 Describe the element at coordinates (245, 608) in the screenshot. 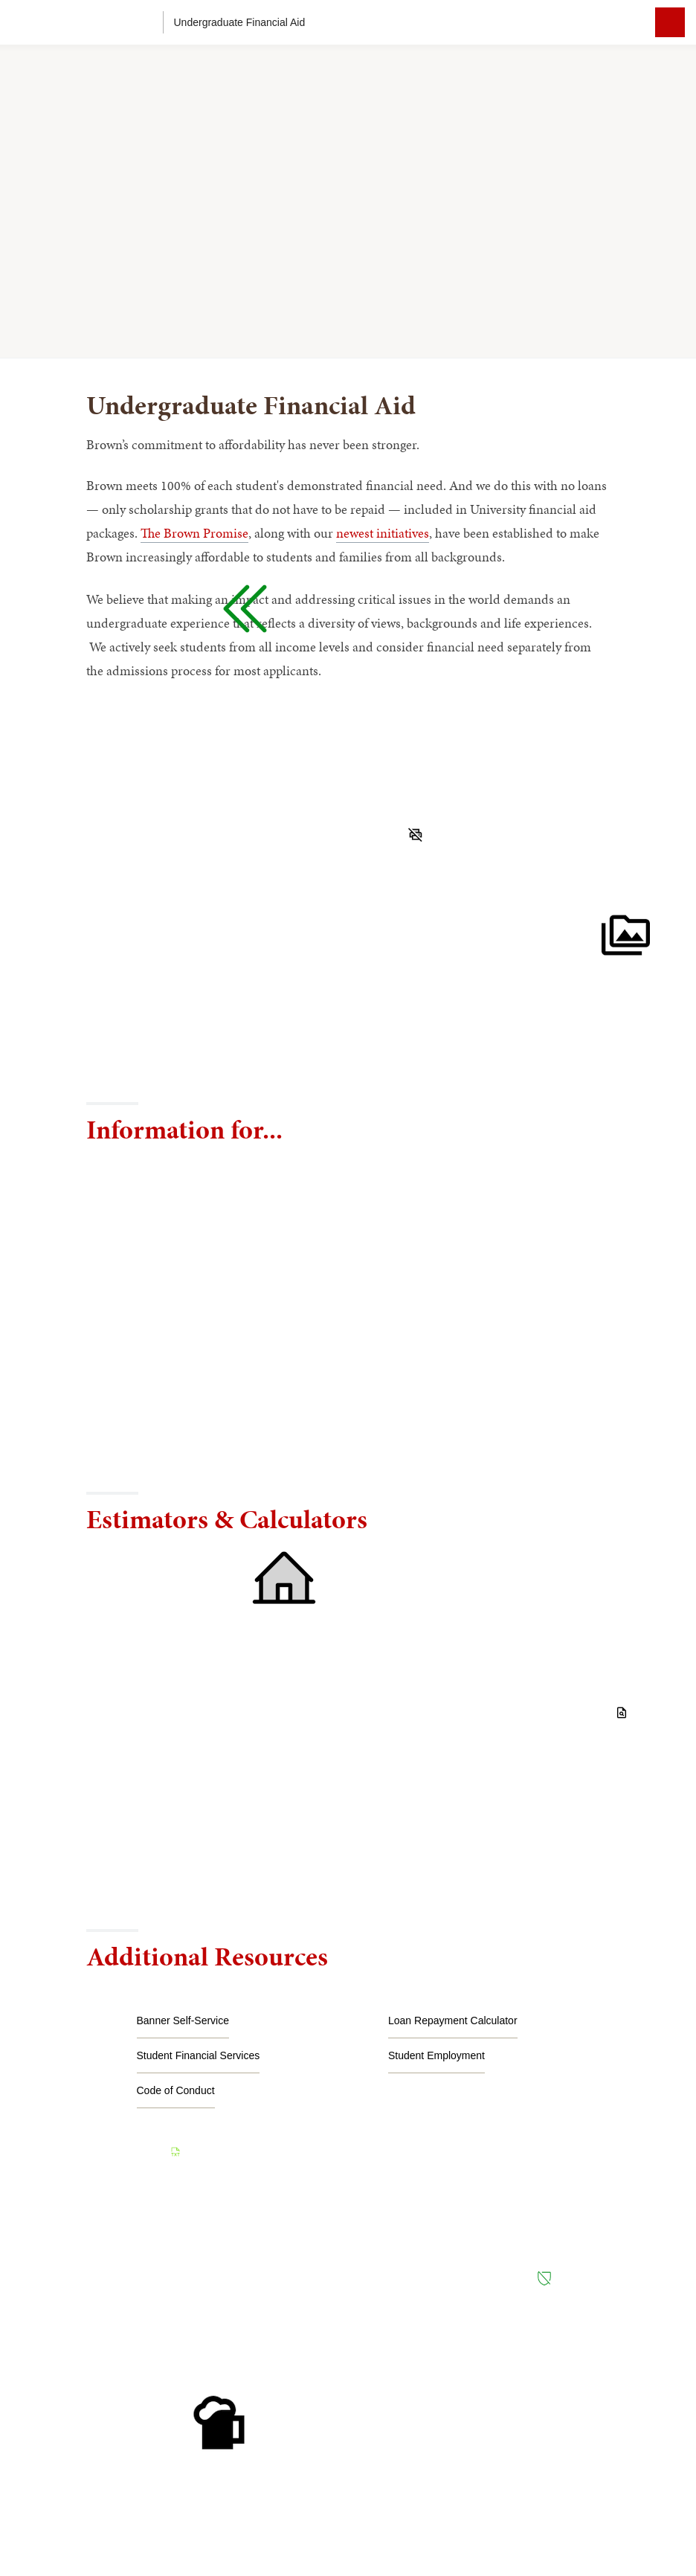

I see `go back to the beginning` at that location.